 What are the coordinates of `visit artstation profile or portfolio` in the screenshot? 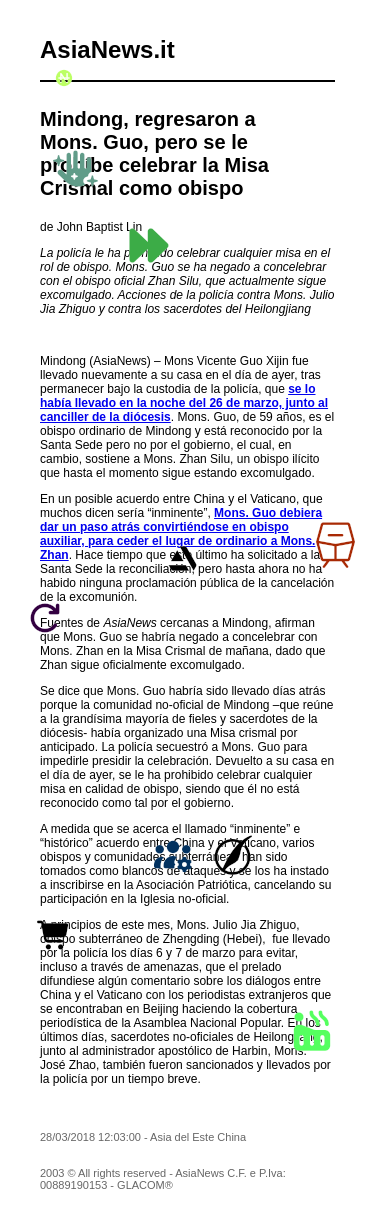 It's located at (182, 558).